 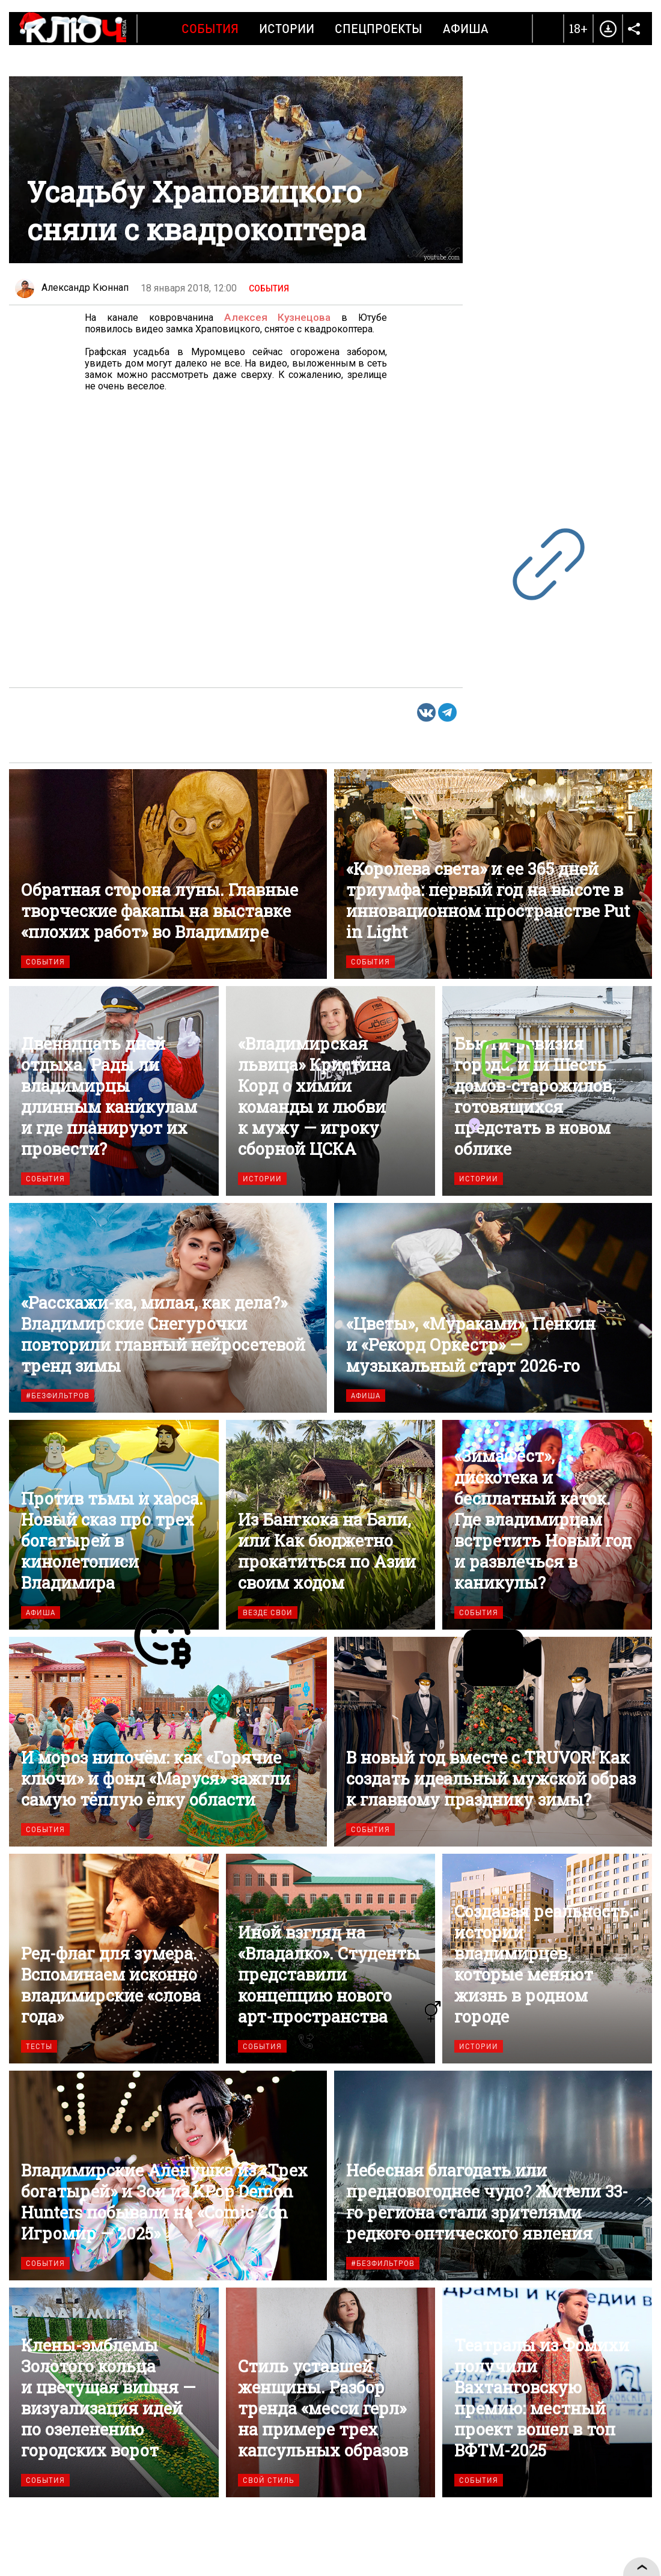 I want to click on start a video call, so click(x=502, y=1658).